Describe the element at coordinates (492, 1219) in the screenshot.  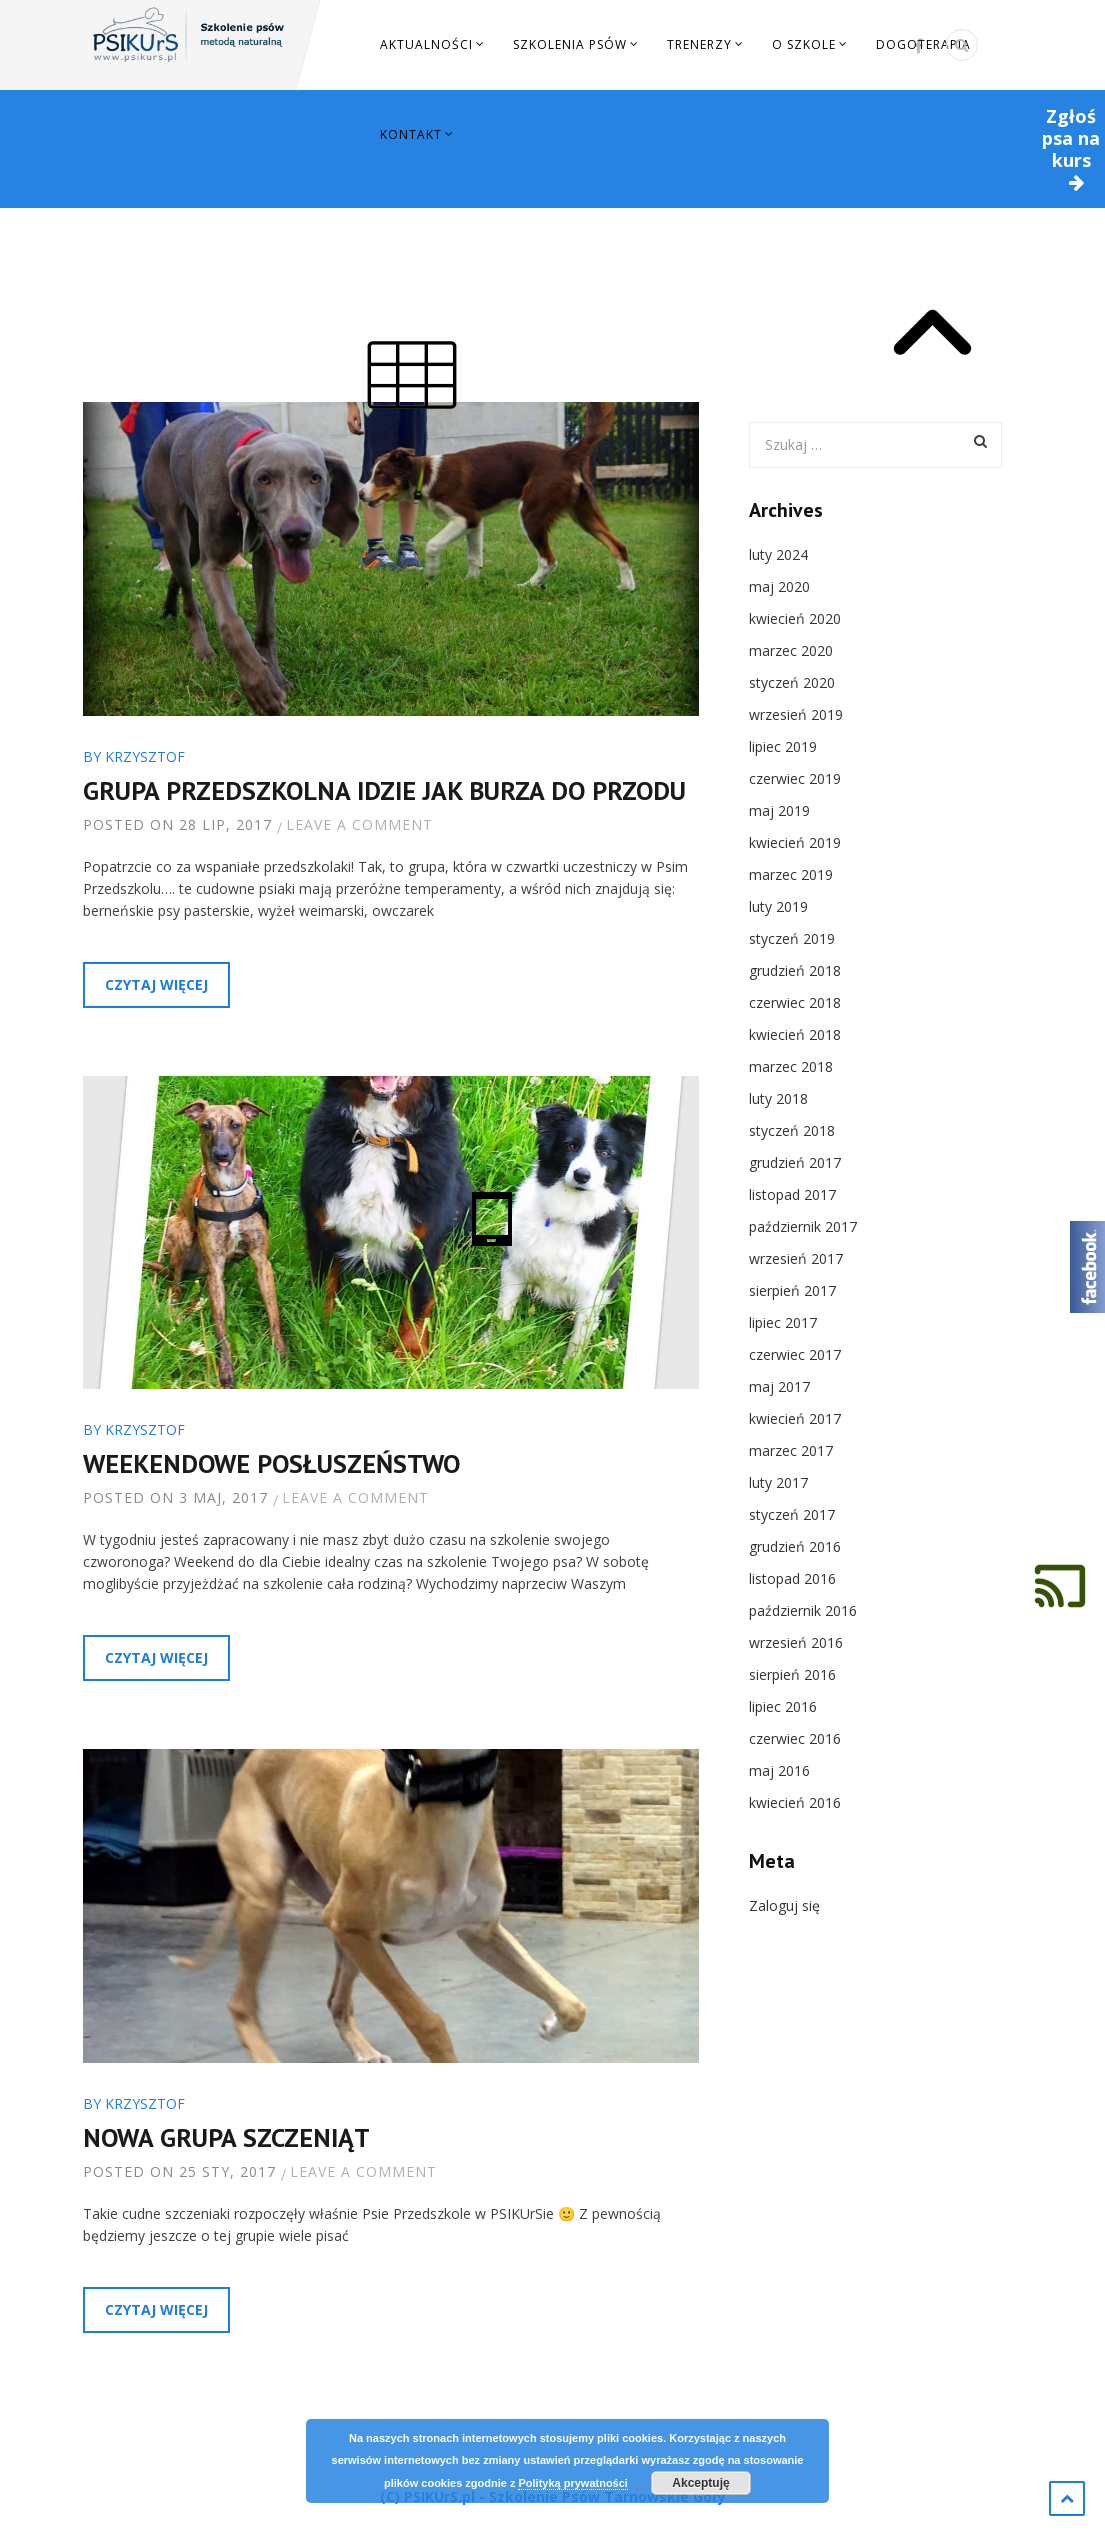
I see `switch to tablet view or layout` at that location.